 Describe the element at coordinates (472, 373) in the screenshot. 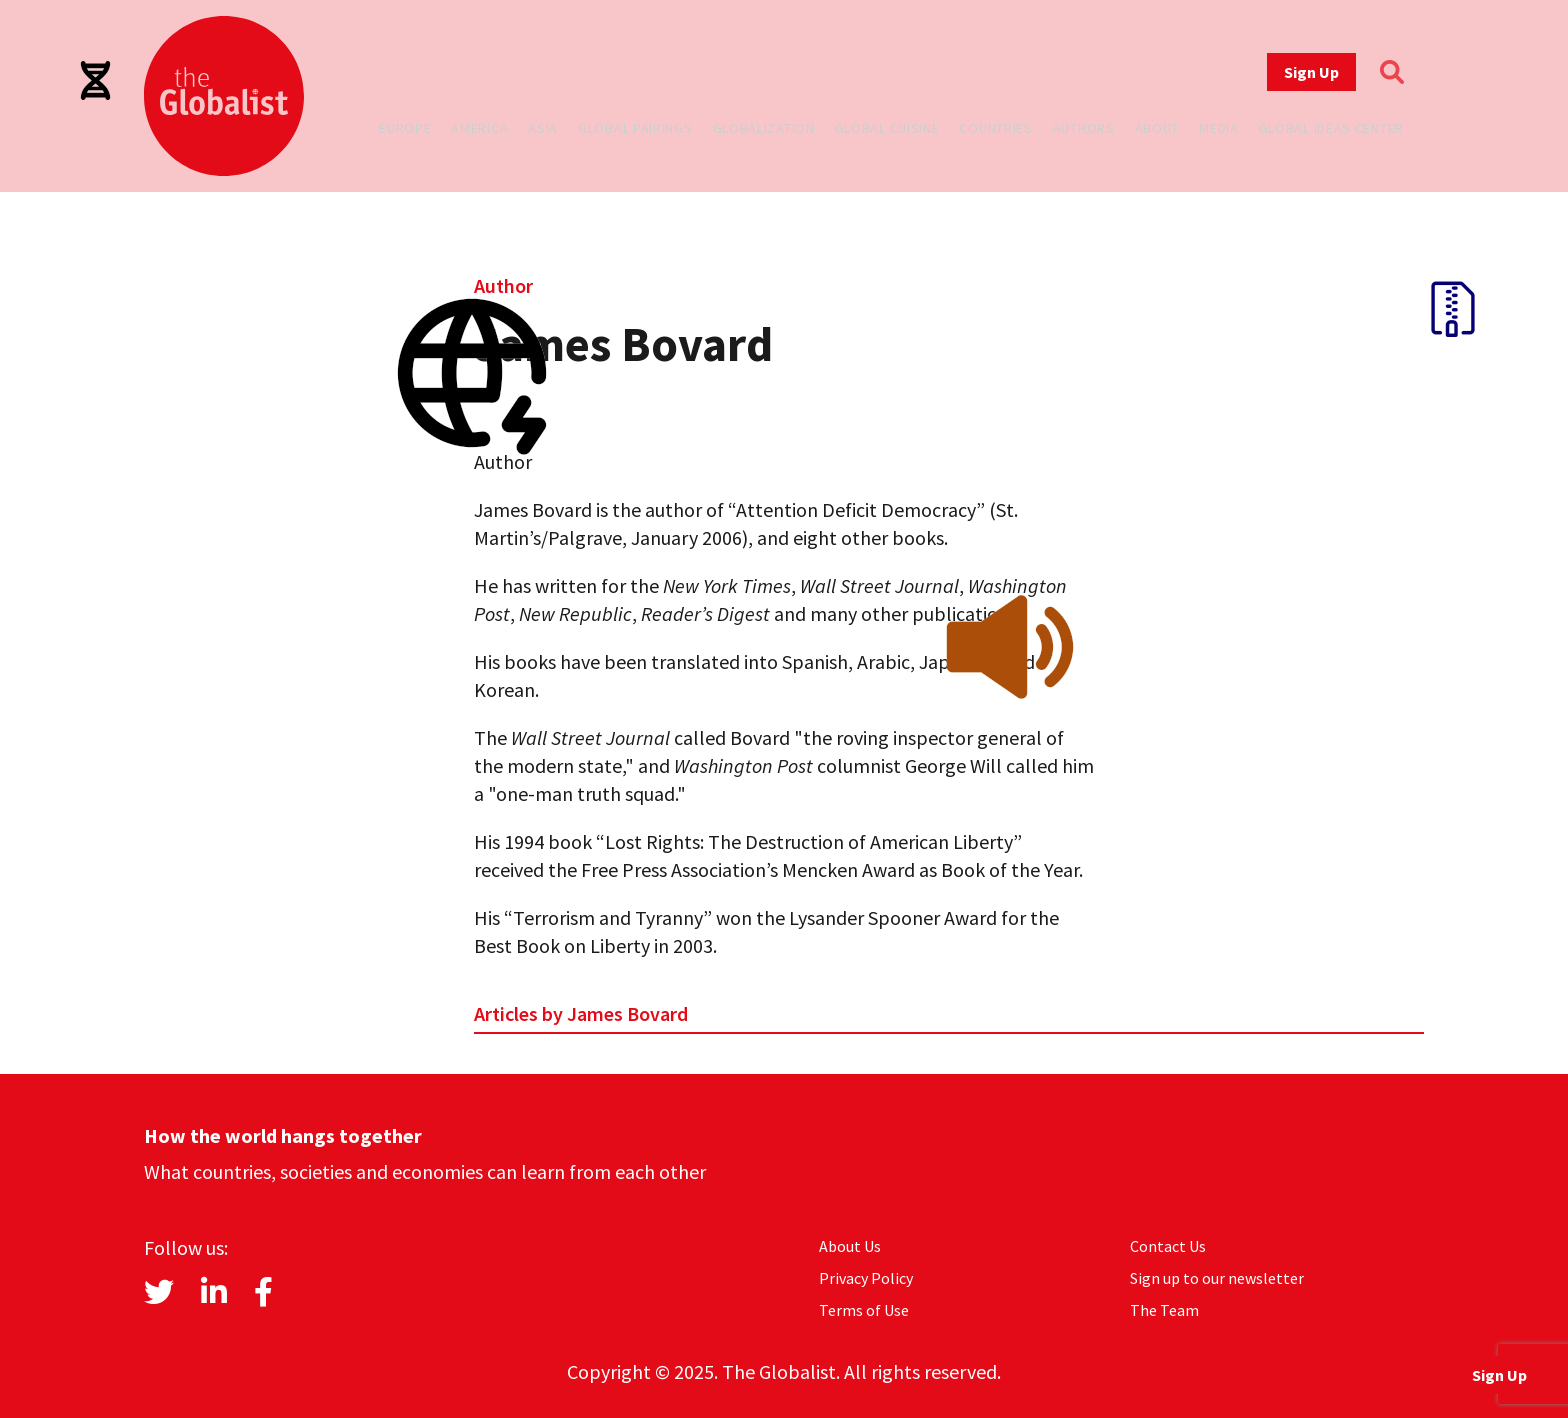

I see `quick access to global network settings` at that location.